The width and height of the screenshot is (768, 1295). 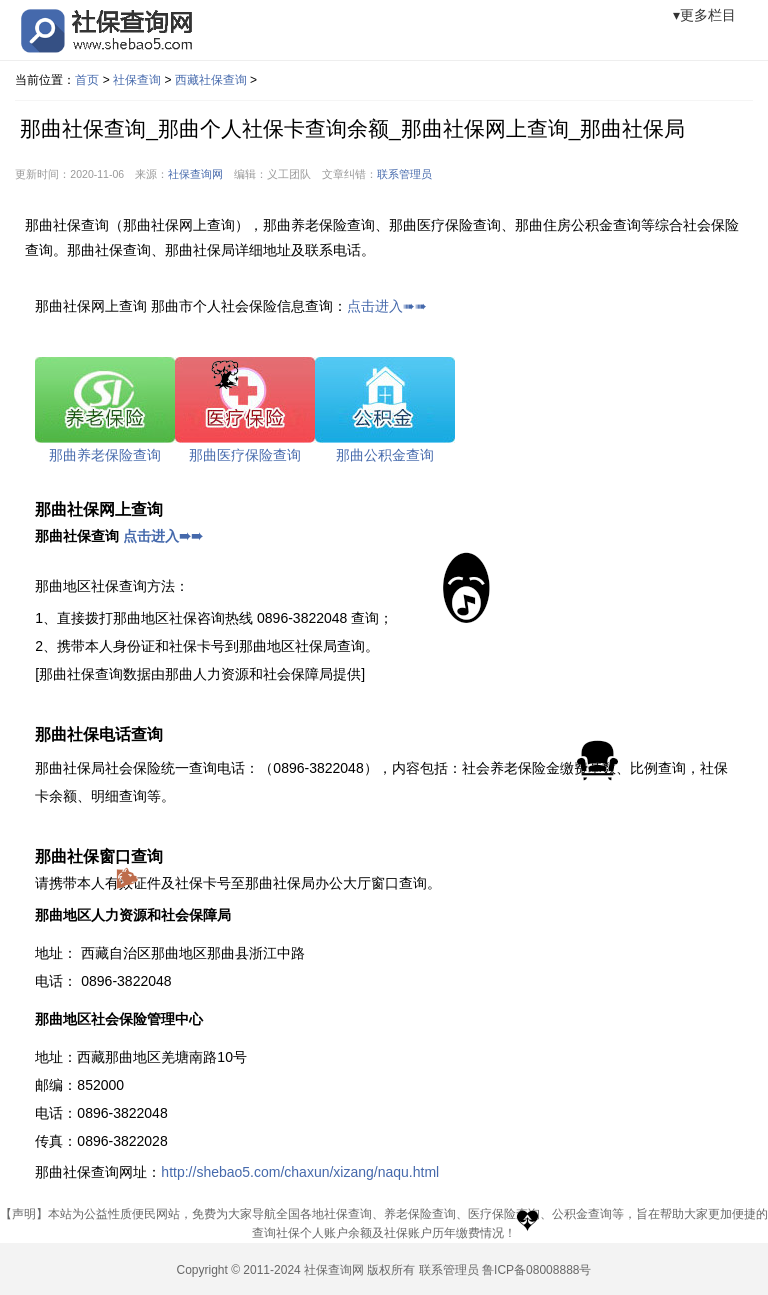 I want to click on select a cheerful or happy mood, so click(x=527, y=1220).